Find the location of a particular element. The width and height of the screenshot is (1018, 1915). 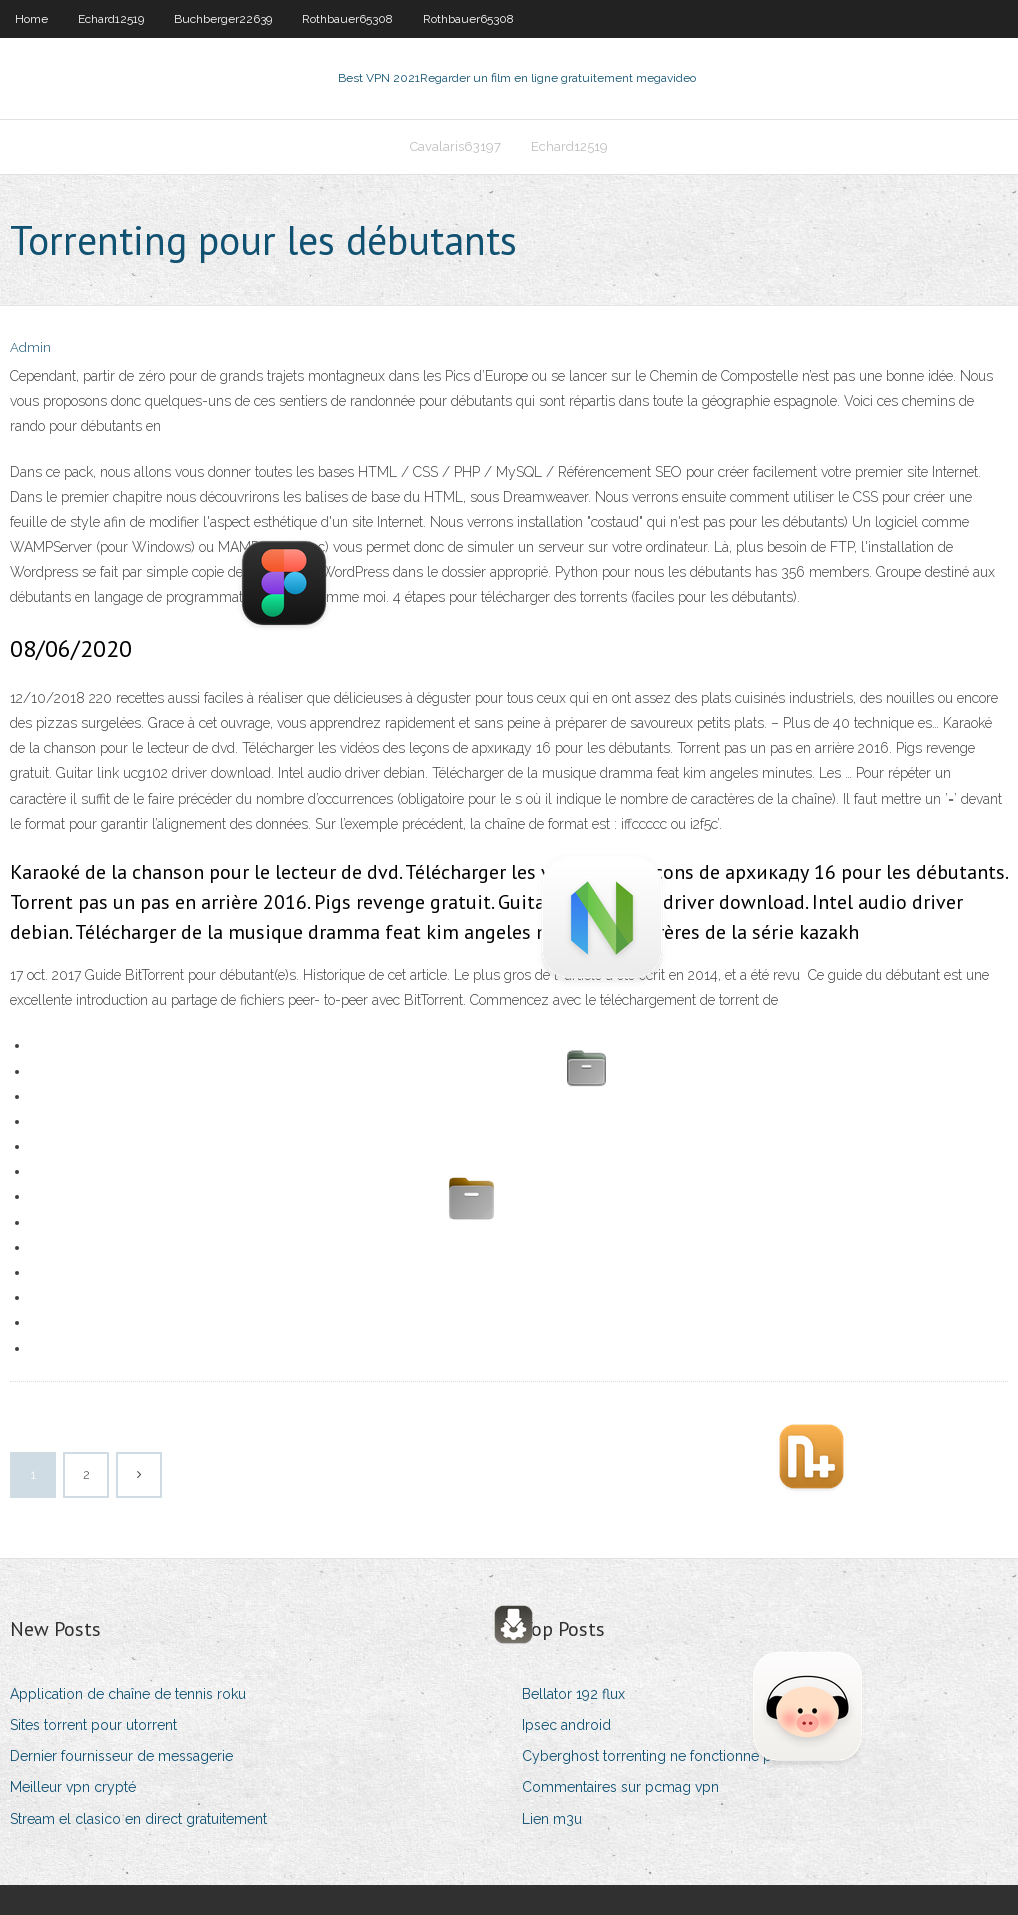

open neovim text editor is located at coordinates (602, 918).